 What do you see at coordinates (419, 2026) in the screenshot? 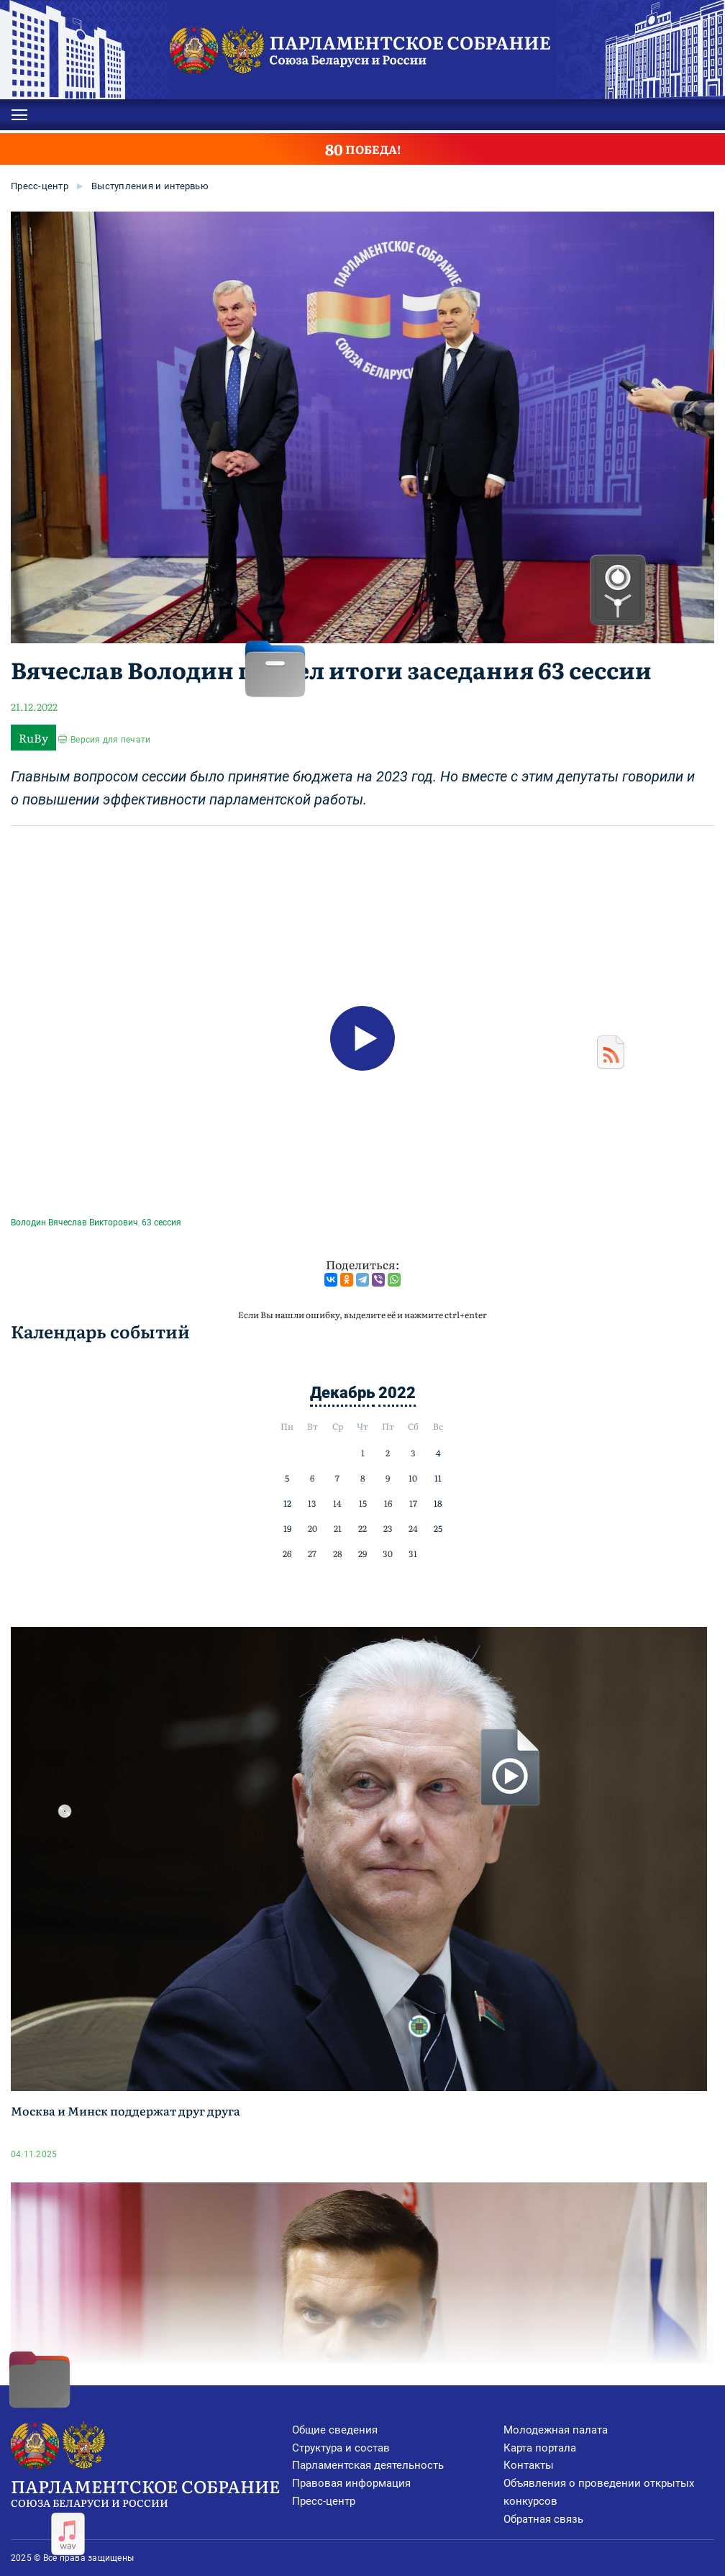
I see `access firmware update settings` at bounding box center [419, 2026].